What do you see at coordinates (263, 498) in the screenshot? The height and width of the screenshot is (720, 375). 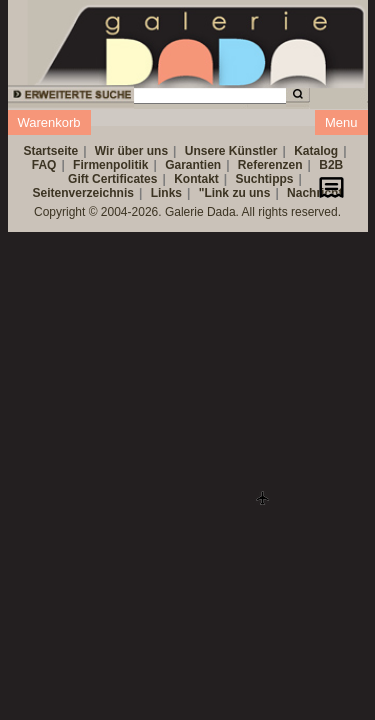 I see `access flight booking or travel options` at bounding box center [263, 498].